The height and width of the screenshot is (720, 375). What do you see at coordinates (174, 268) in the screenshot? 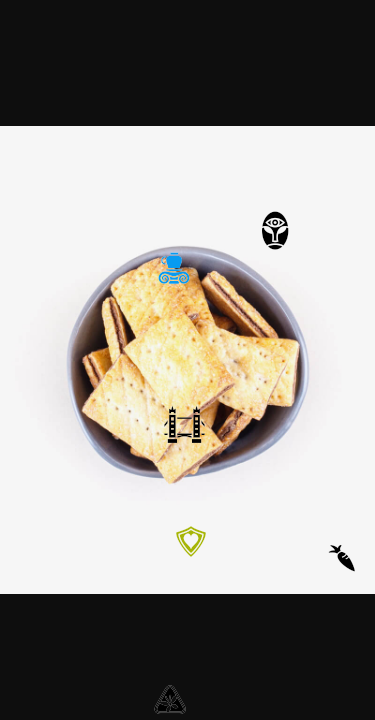
I see `decorative item or artifact in a game inventory` at bounding box center [174, 268].